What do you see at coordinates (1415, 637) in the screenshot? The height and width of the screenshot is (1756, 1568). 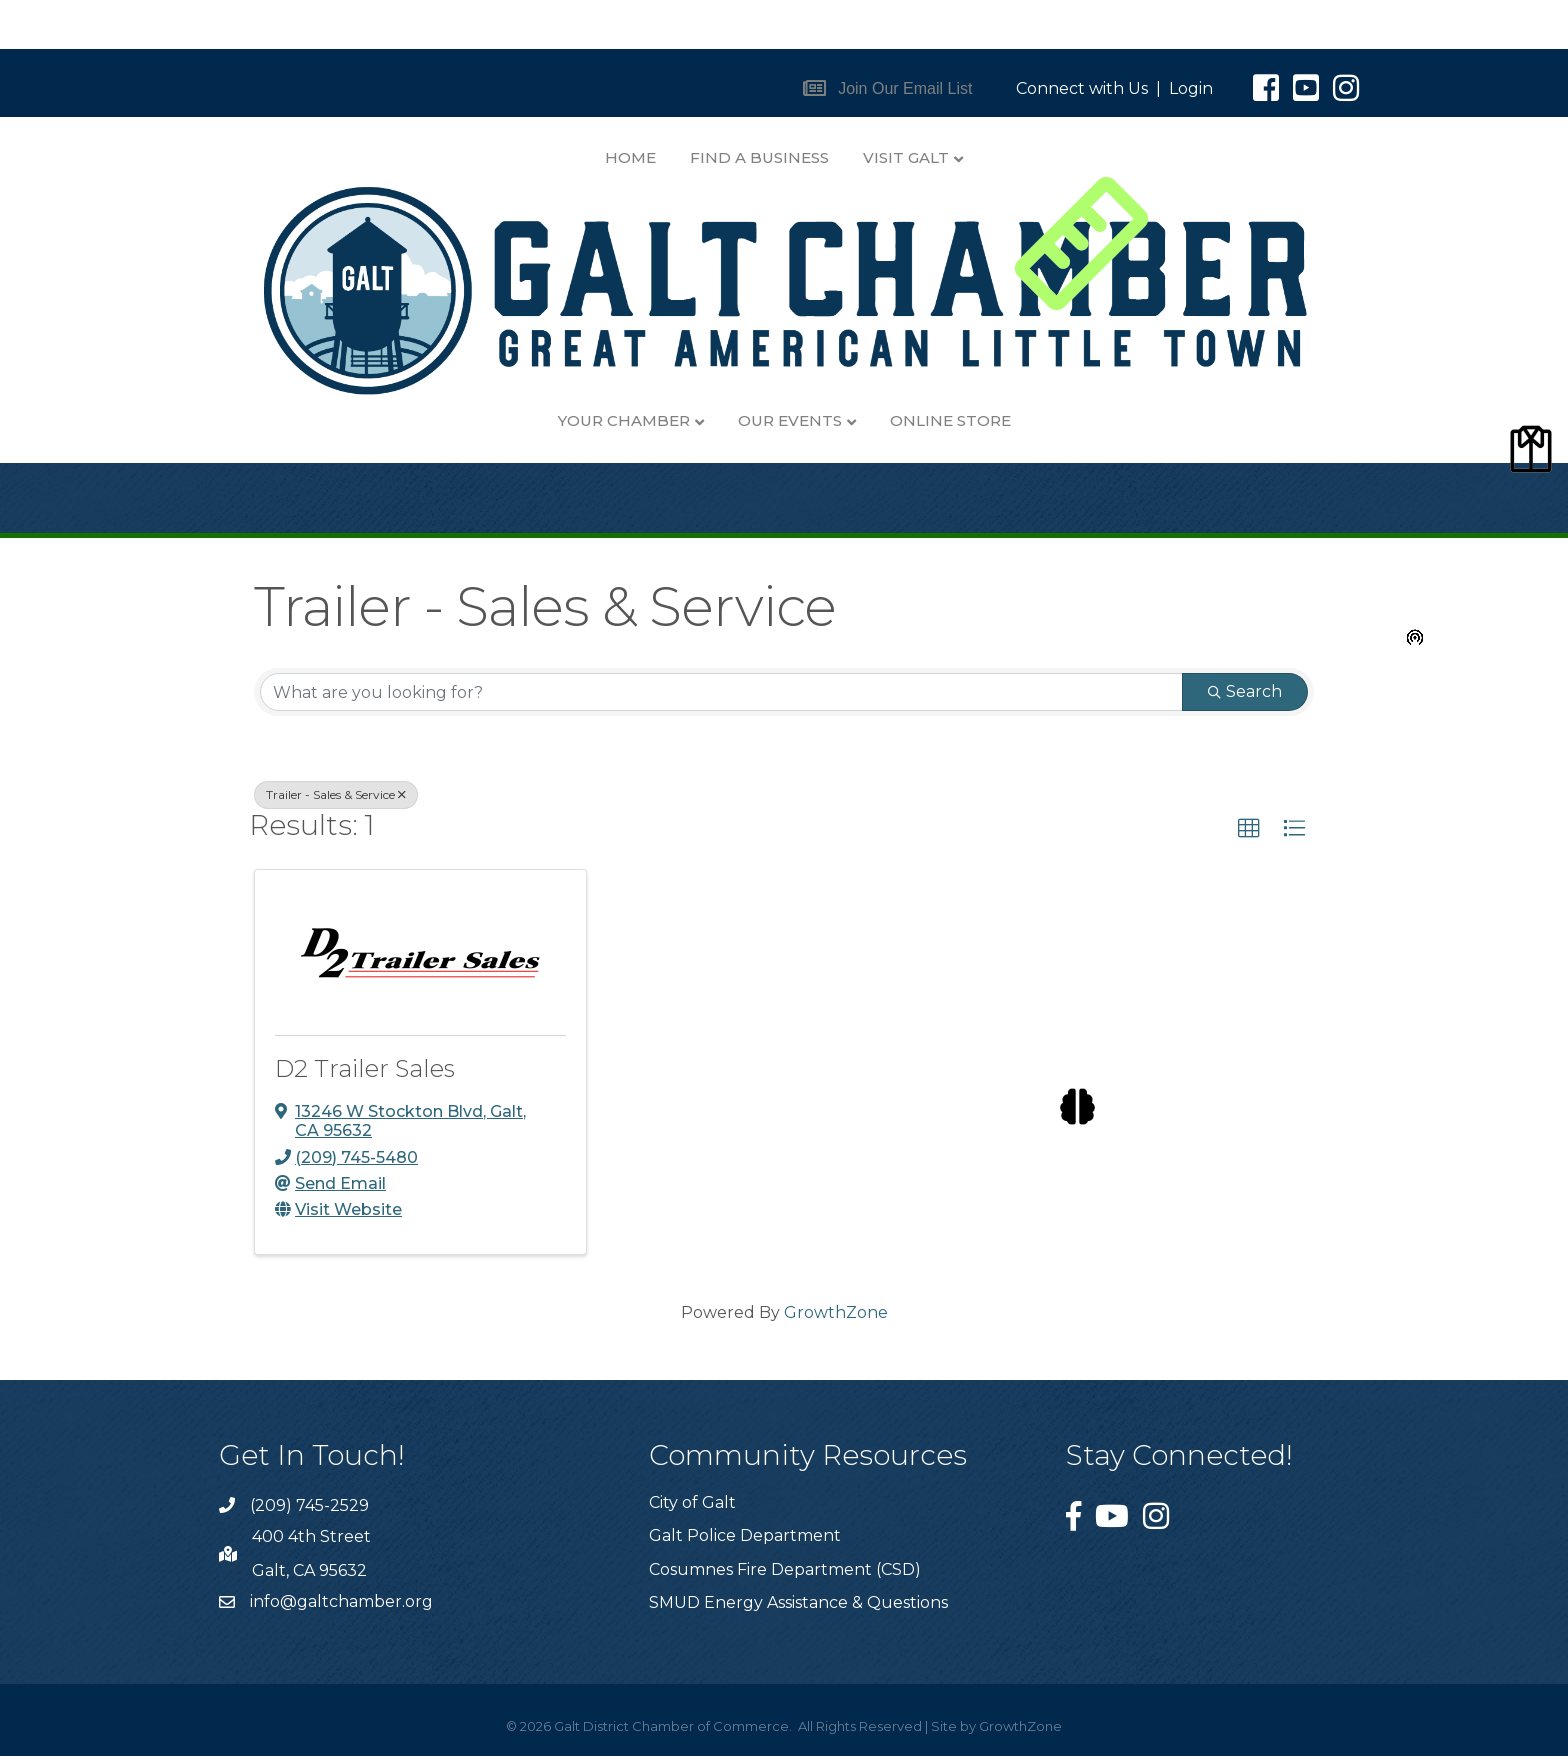 I see `enable wifi hotspot or tethering` at bounding box center [1415, 637].